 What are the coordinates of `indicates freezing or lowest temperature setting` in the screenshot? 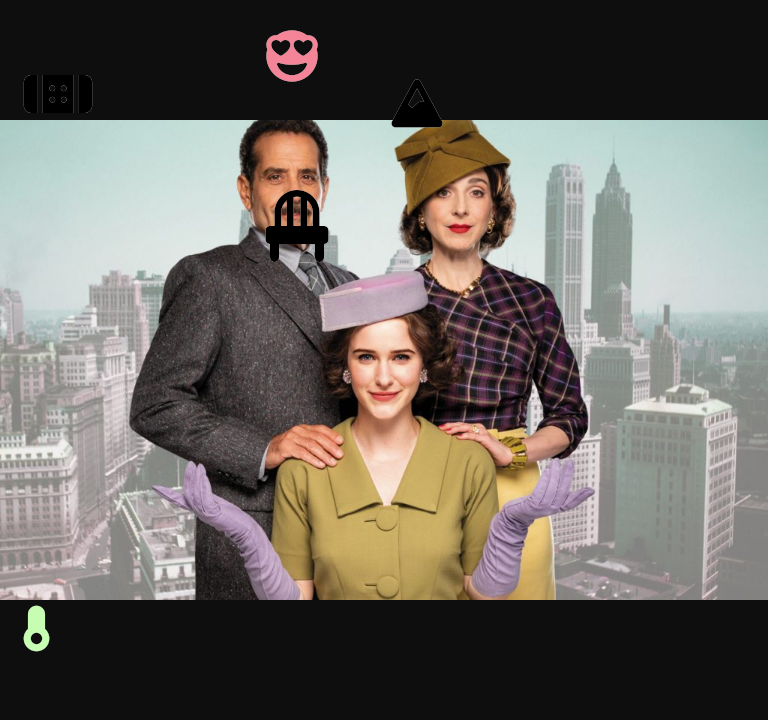 It's located at (36, 628).